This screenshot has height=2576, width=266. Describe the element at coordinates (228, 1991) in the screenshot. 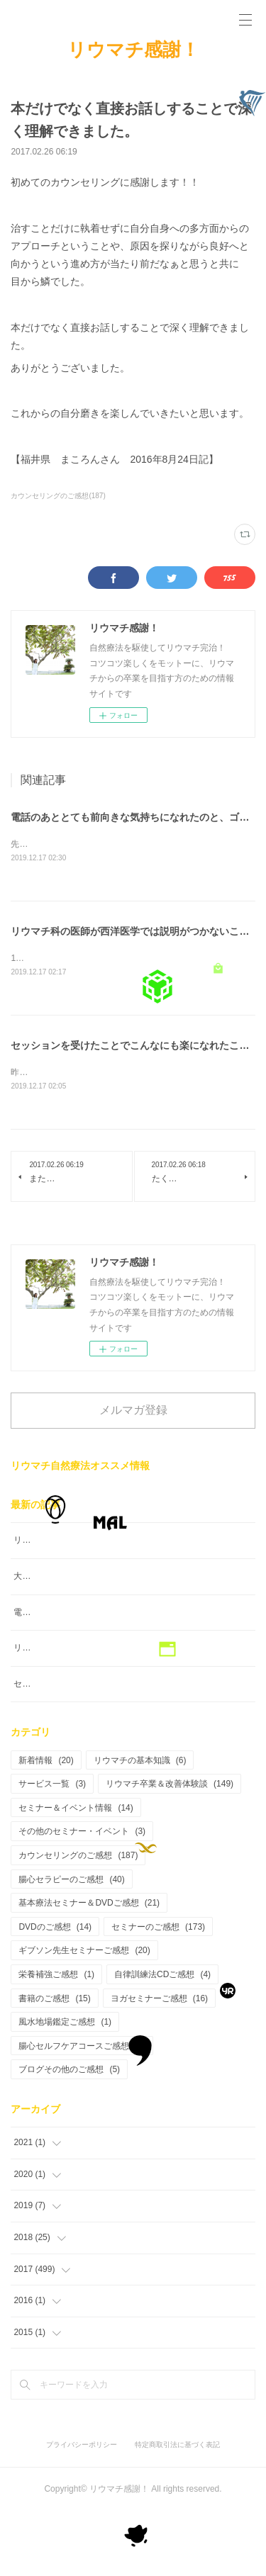

I see `open the Yr weather app` at that location.